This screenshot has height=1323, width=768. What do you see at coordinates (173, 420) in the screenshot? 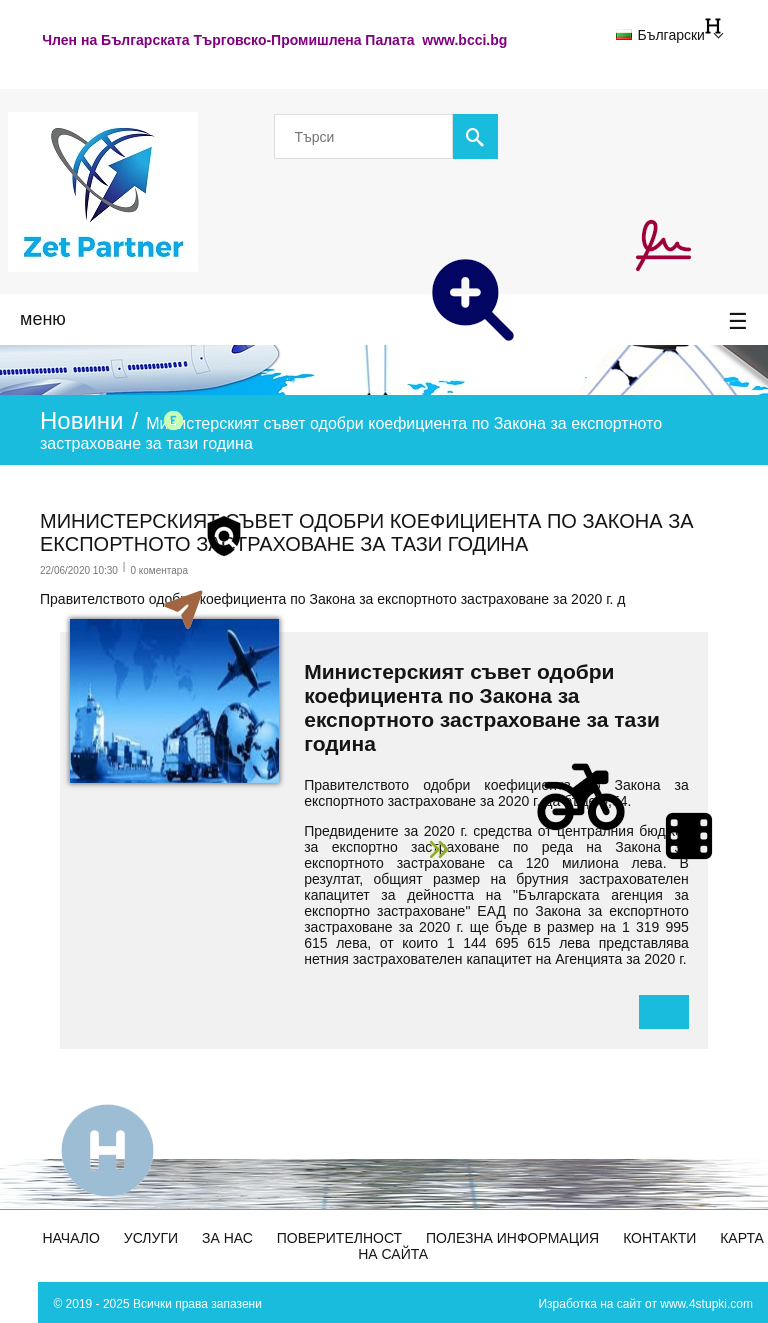
I see `indicates an "E" rating or category` at bounding box center [173, 420].